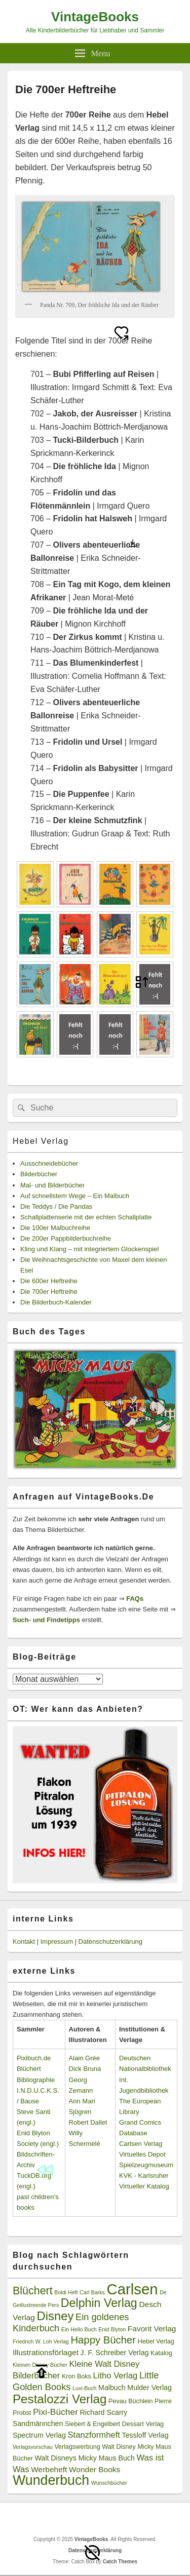  I want to click on publish or upload content, so click(42, 2371).